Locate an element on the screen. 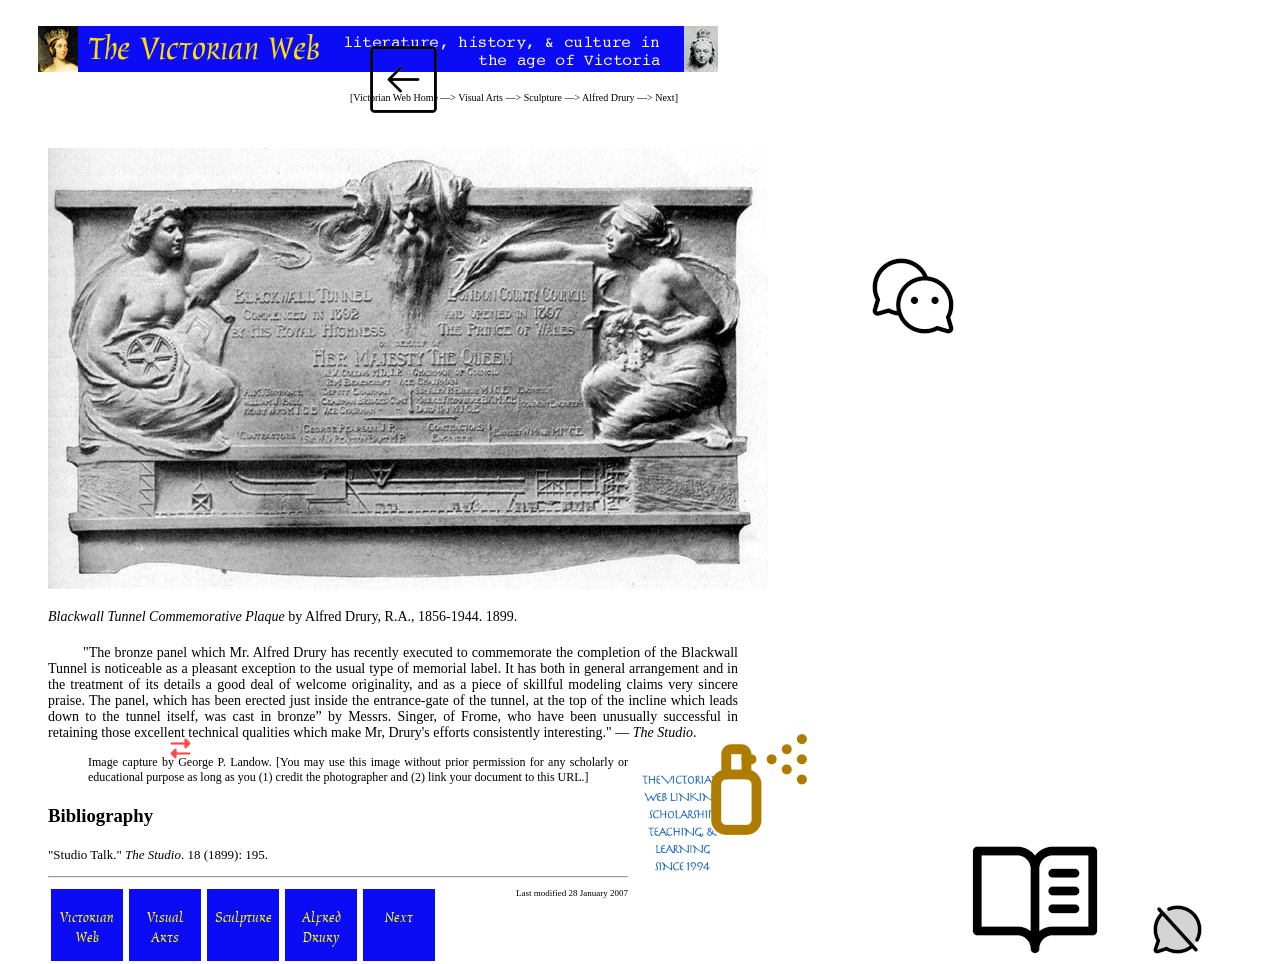 The image size is (1280, 964). swap or exchange items is located at coordinates (180, 748).